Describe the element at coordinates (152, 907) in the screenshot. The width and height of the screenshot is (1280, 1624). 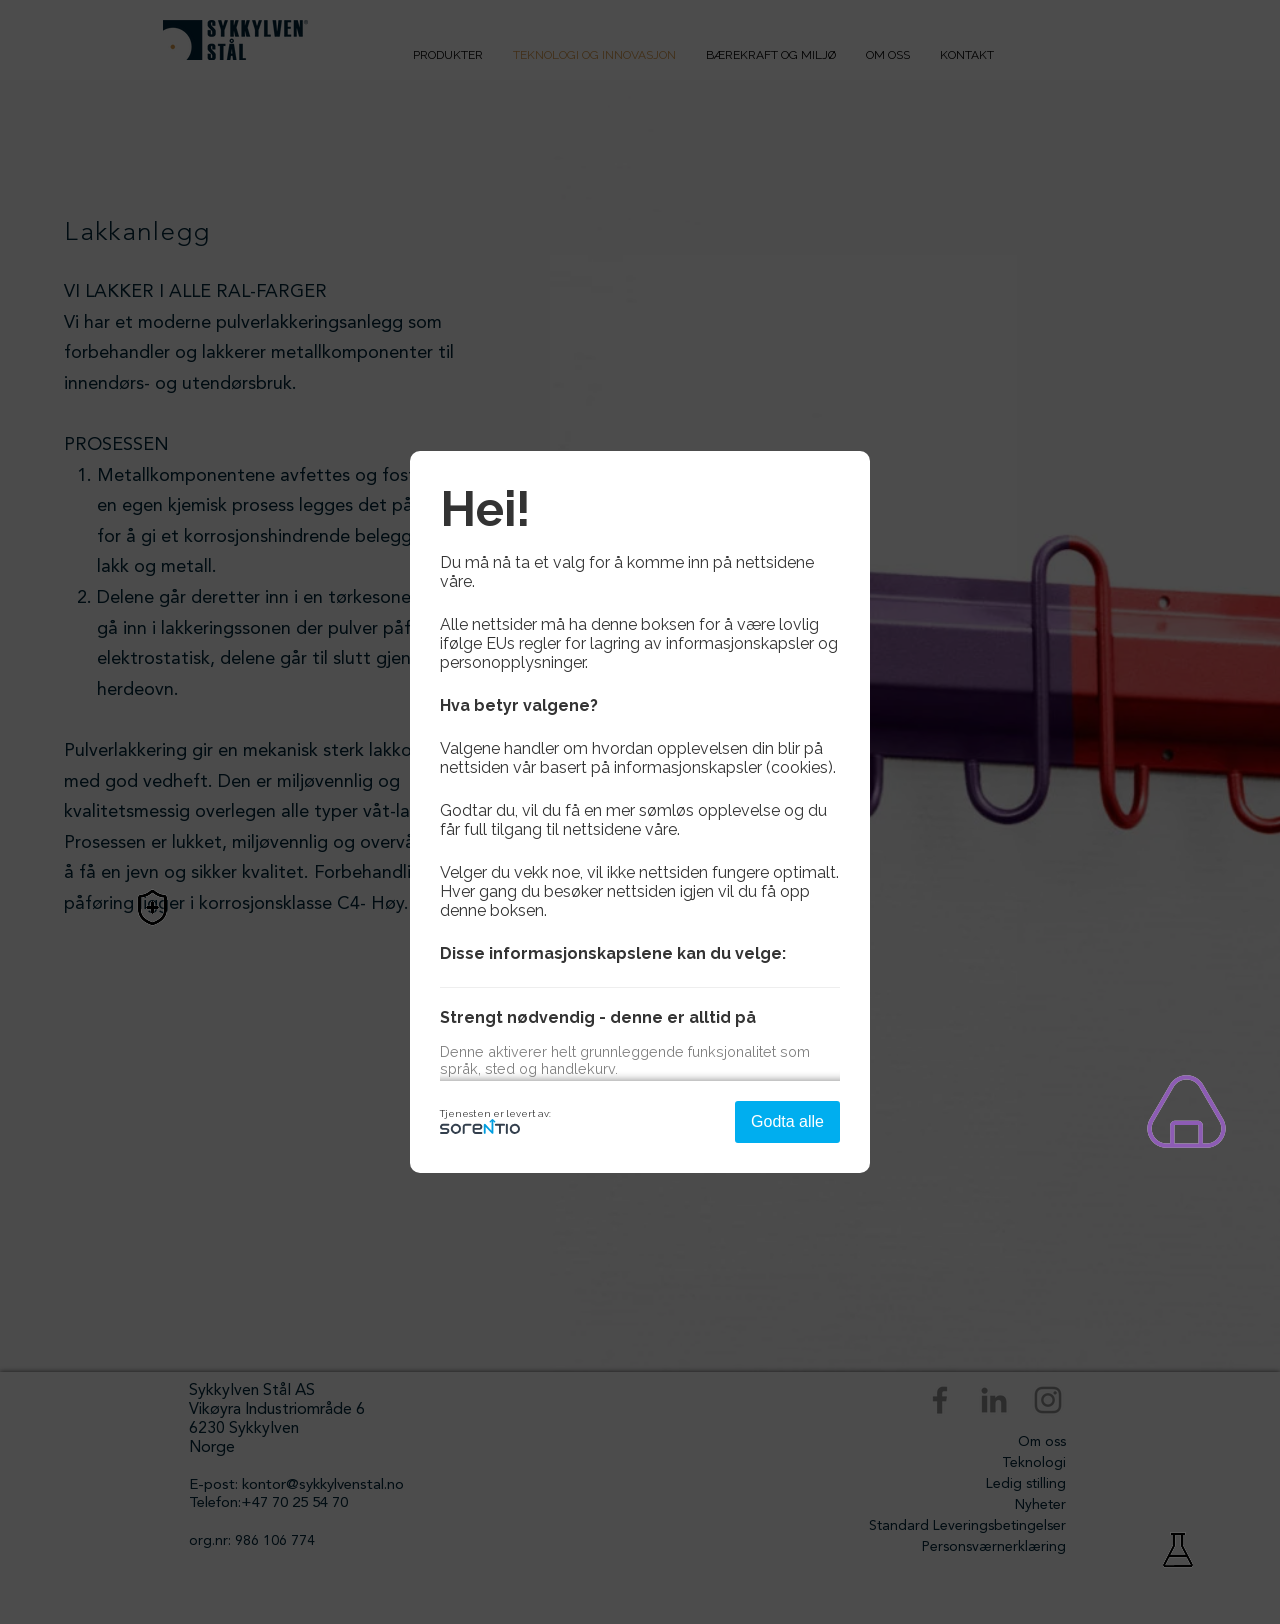
I see `add a new security feature or protection` at that location.